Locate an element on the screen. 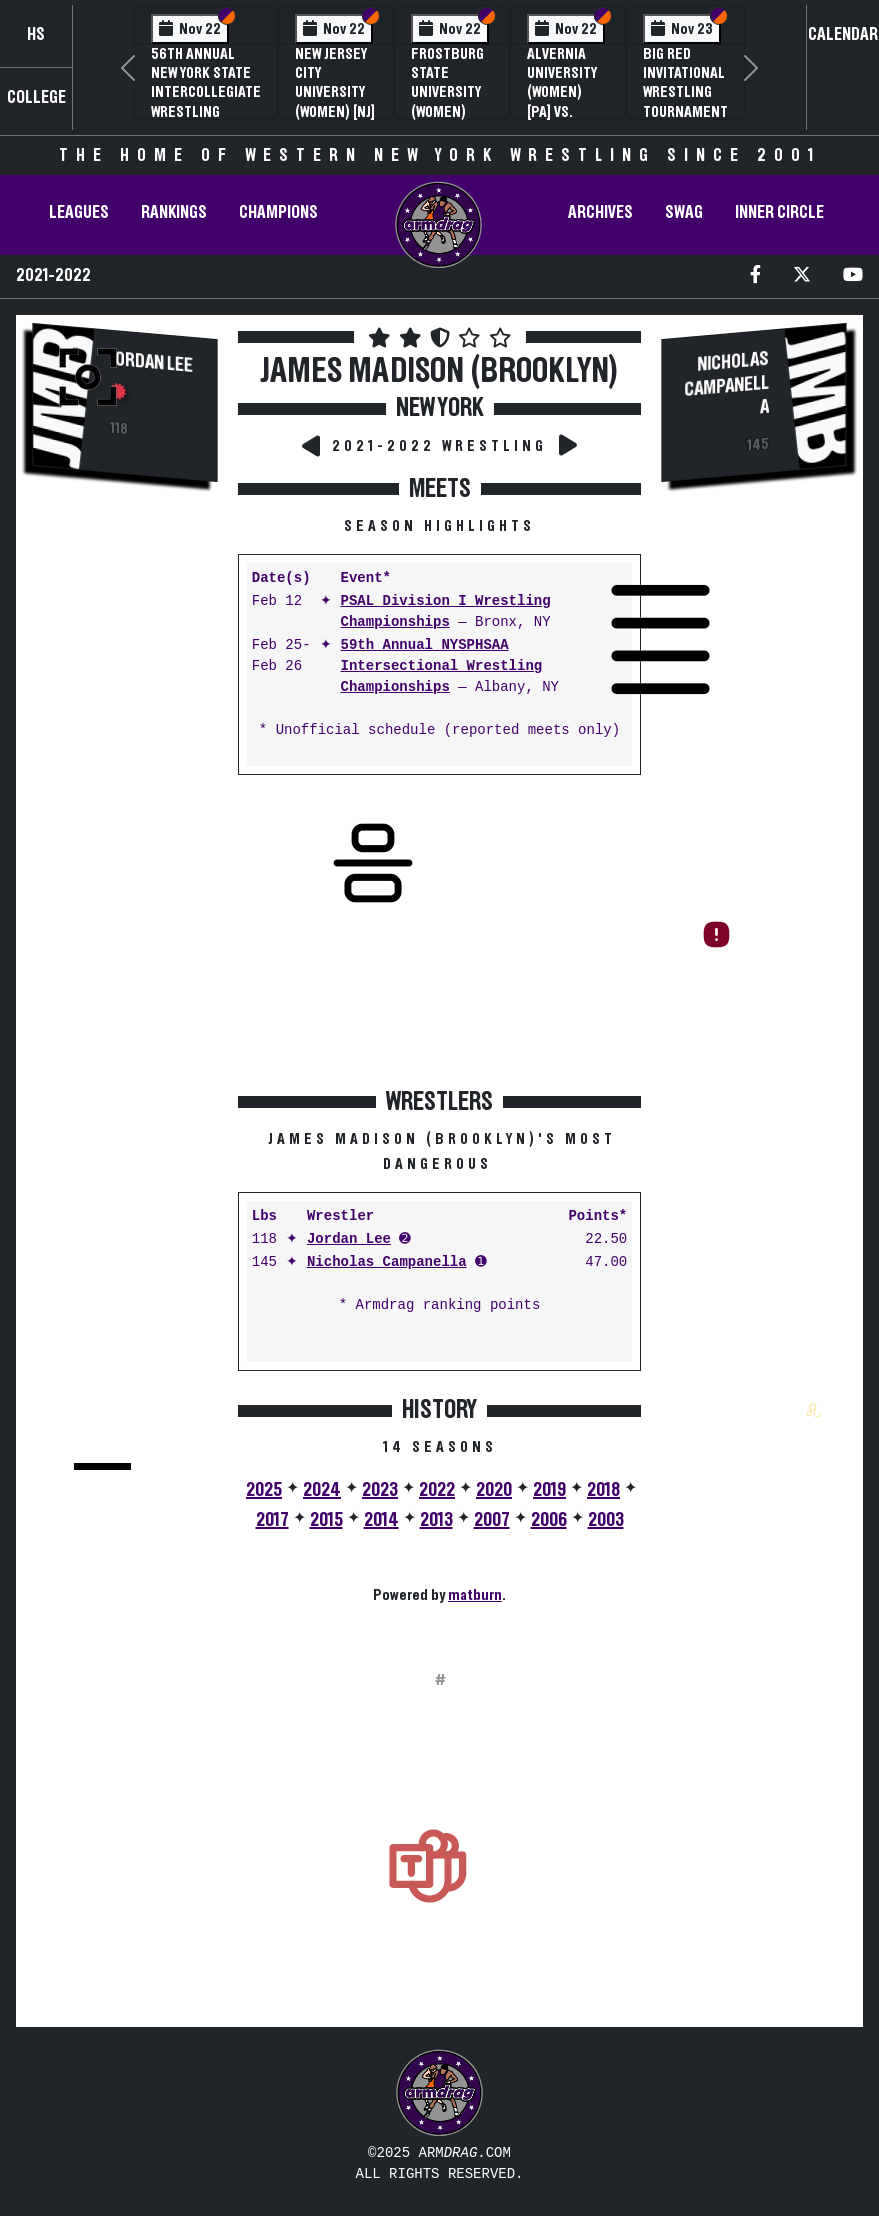 The image size is (879, 2216). indicates leo zodiac sign is located at coordinates (813, 1410).